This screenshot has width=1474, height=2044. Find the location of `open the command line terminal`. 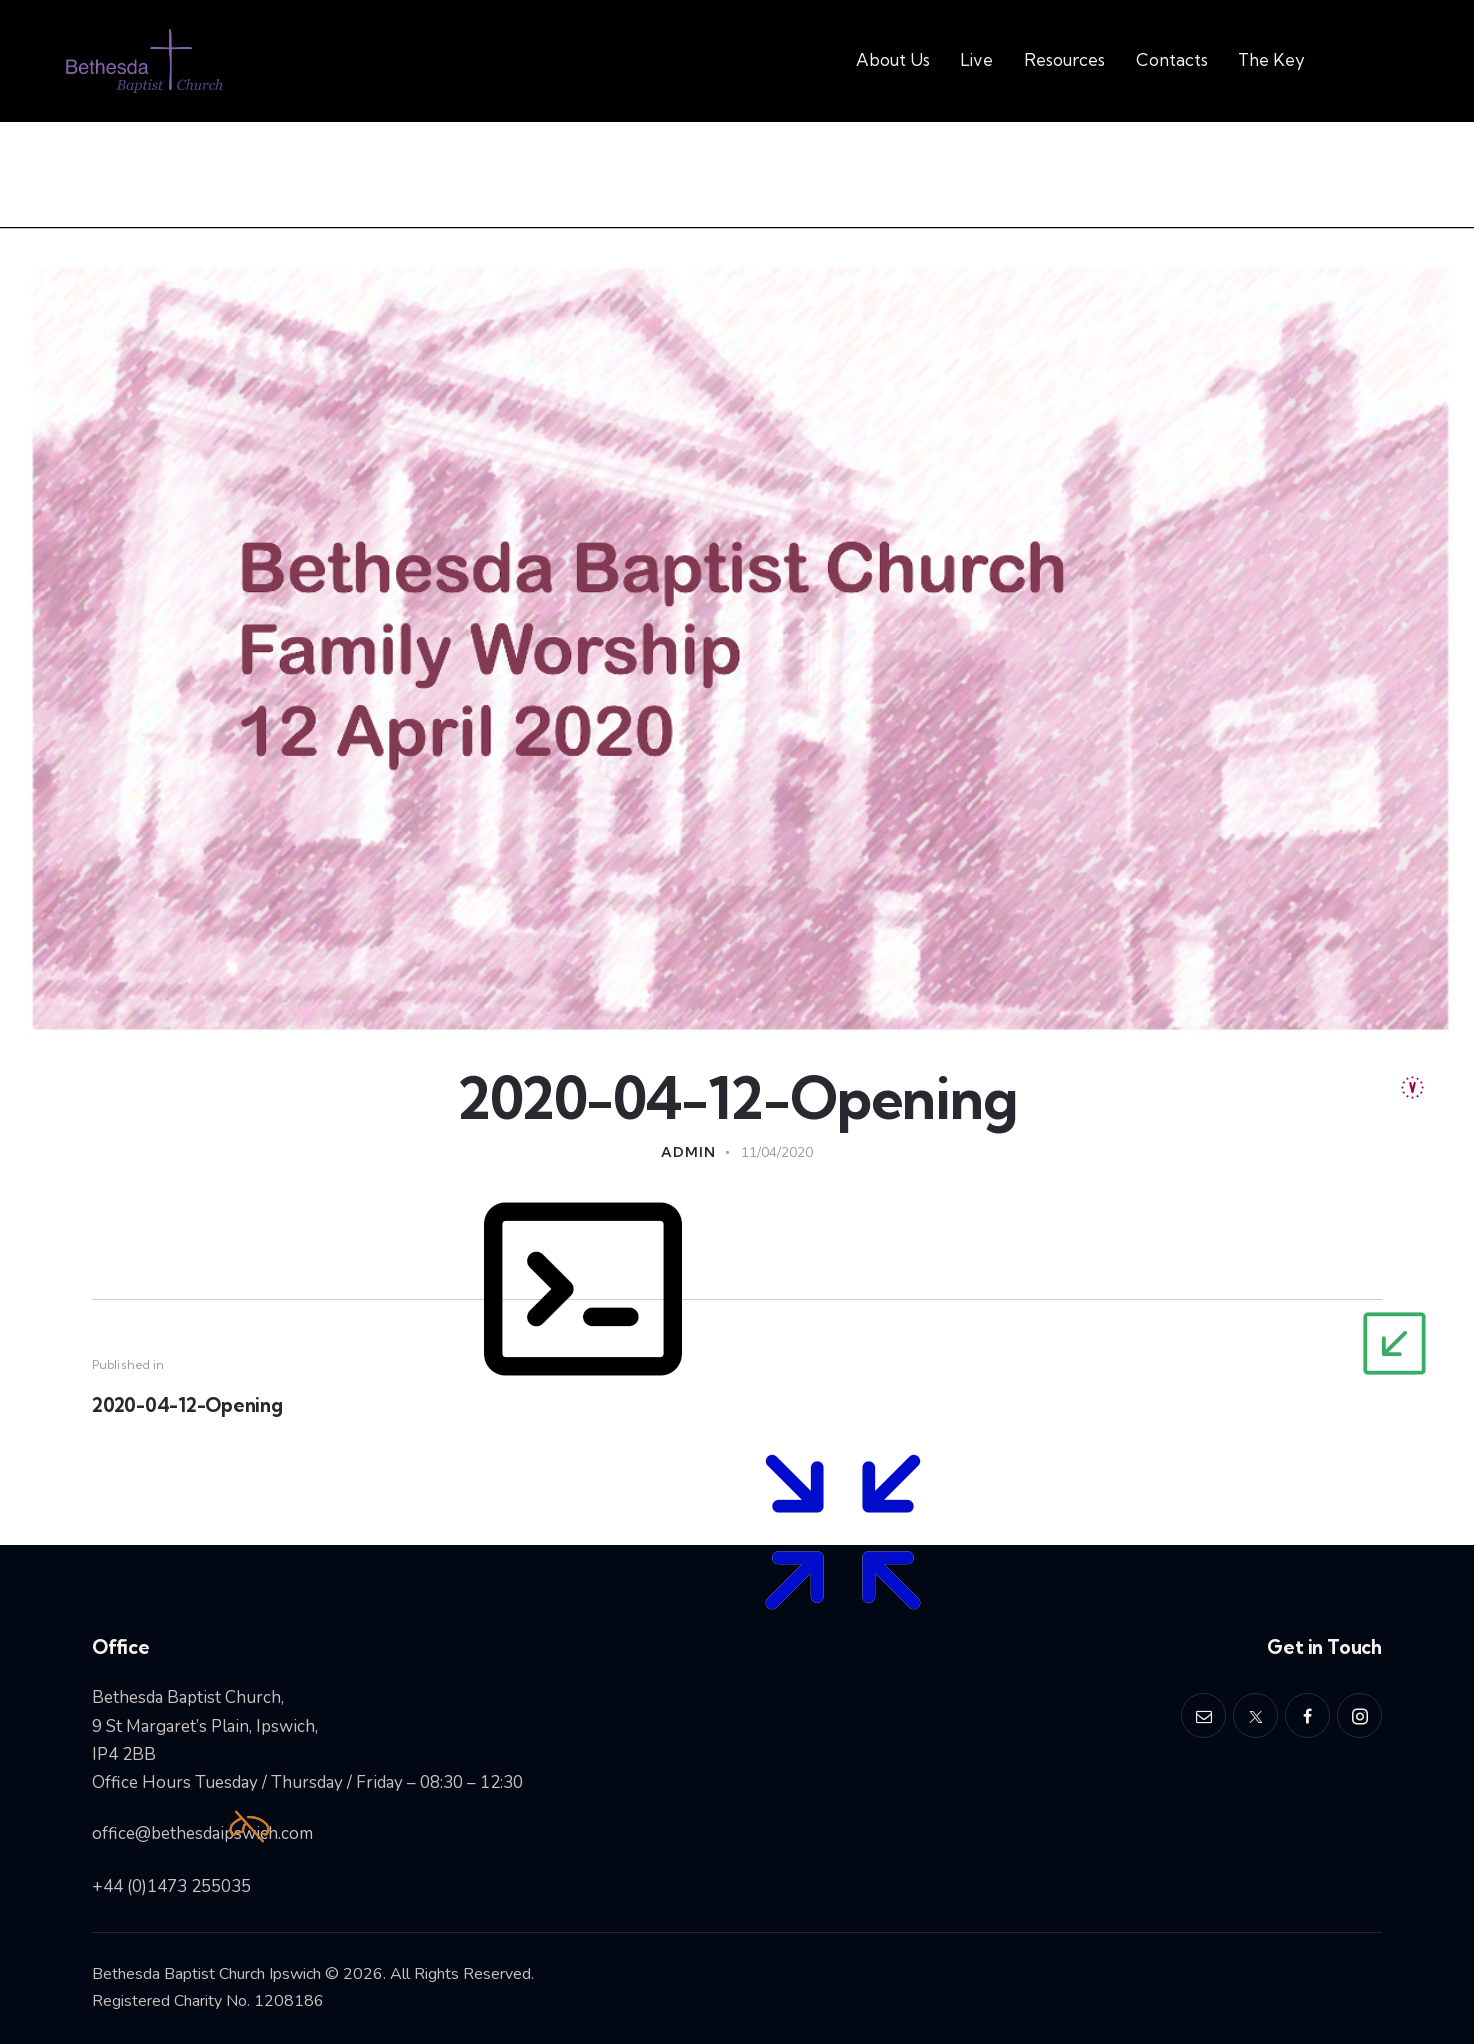

open the command line terminal is located at coordinates (583, 1289).